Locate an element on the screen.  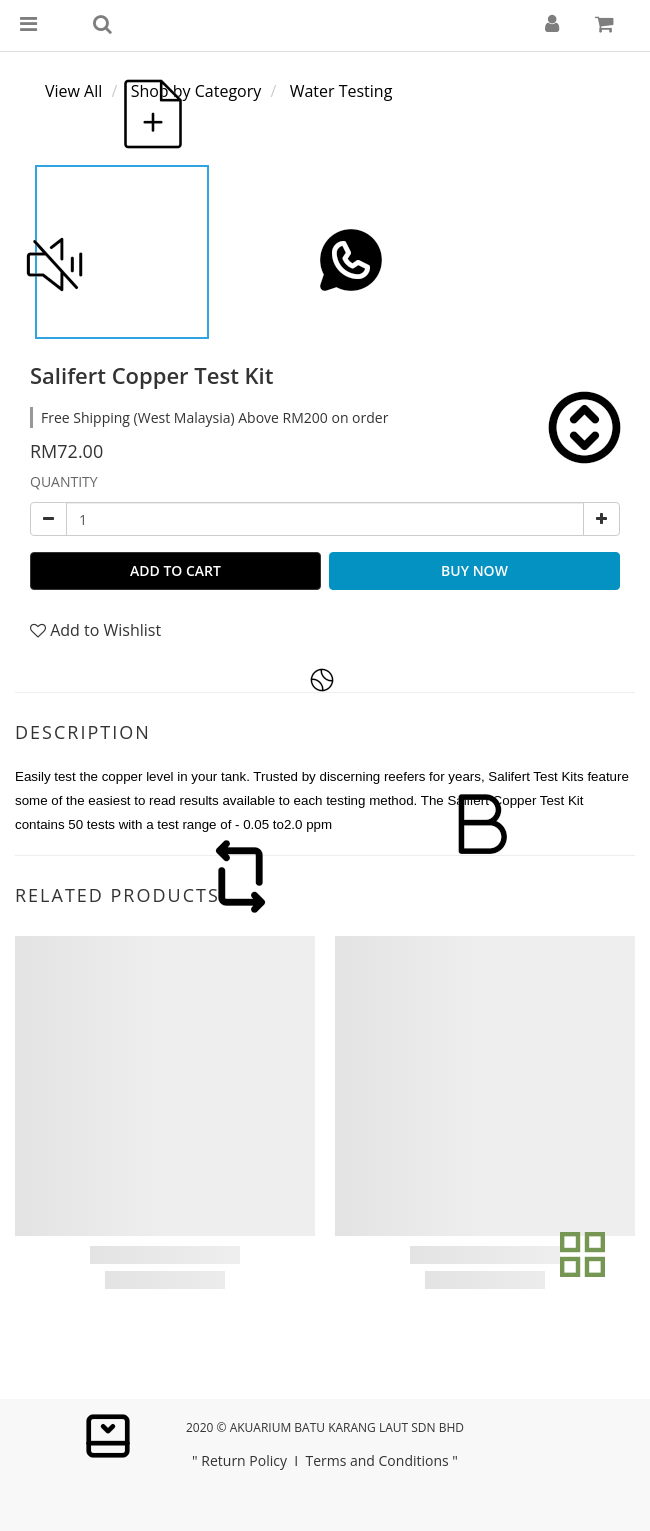
rotate your device orientation is located at coordinates (240, 876).